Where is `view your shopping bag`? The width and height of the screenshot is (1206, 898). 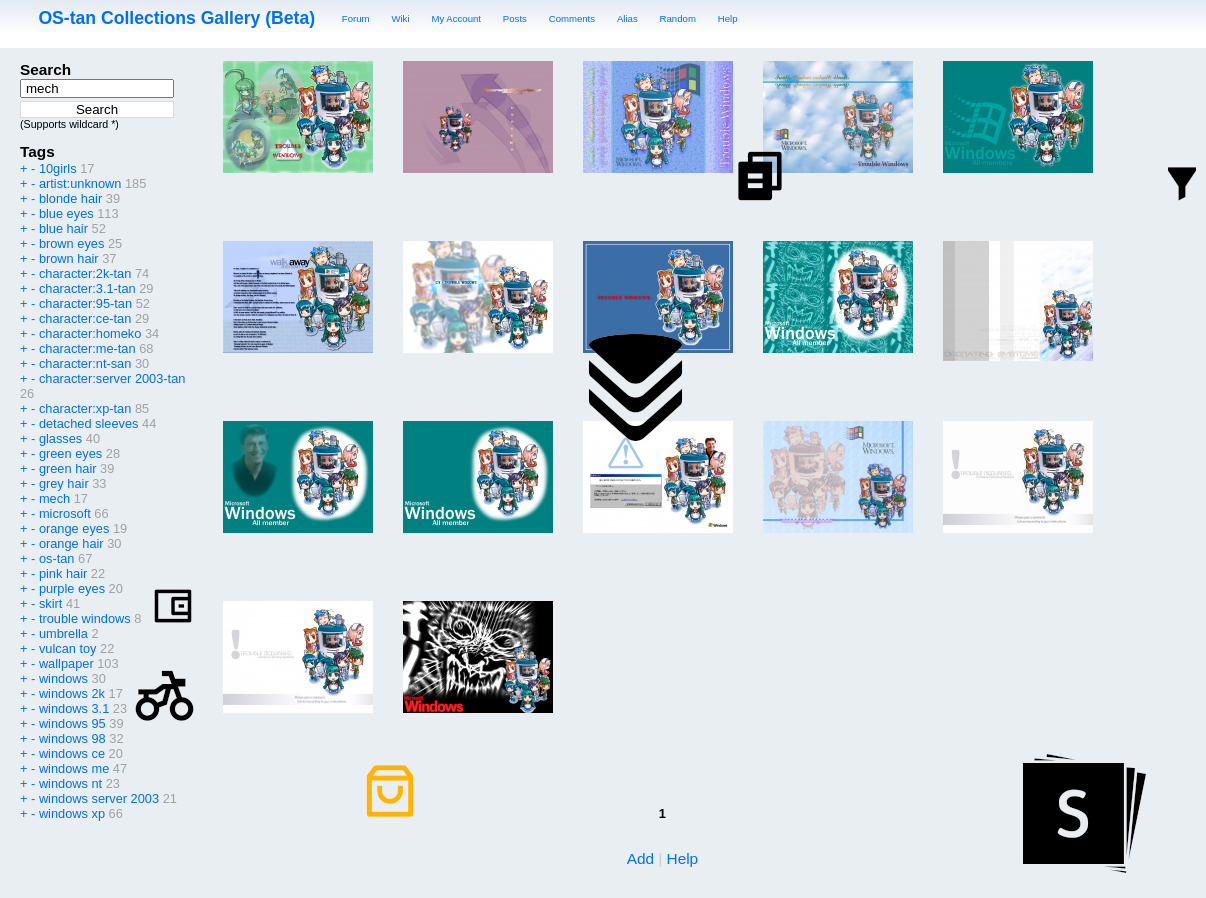 view your shopping bag is located at coordinates (390, 791).